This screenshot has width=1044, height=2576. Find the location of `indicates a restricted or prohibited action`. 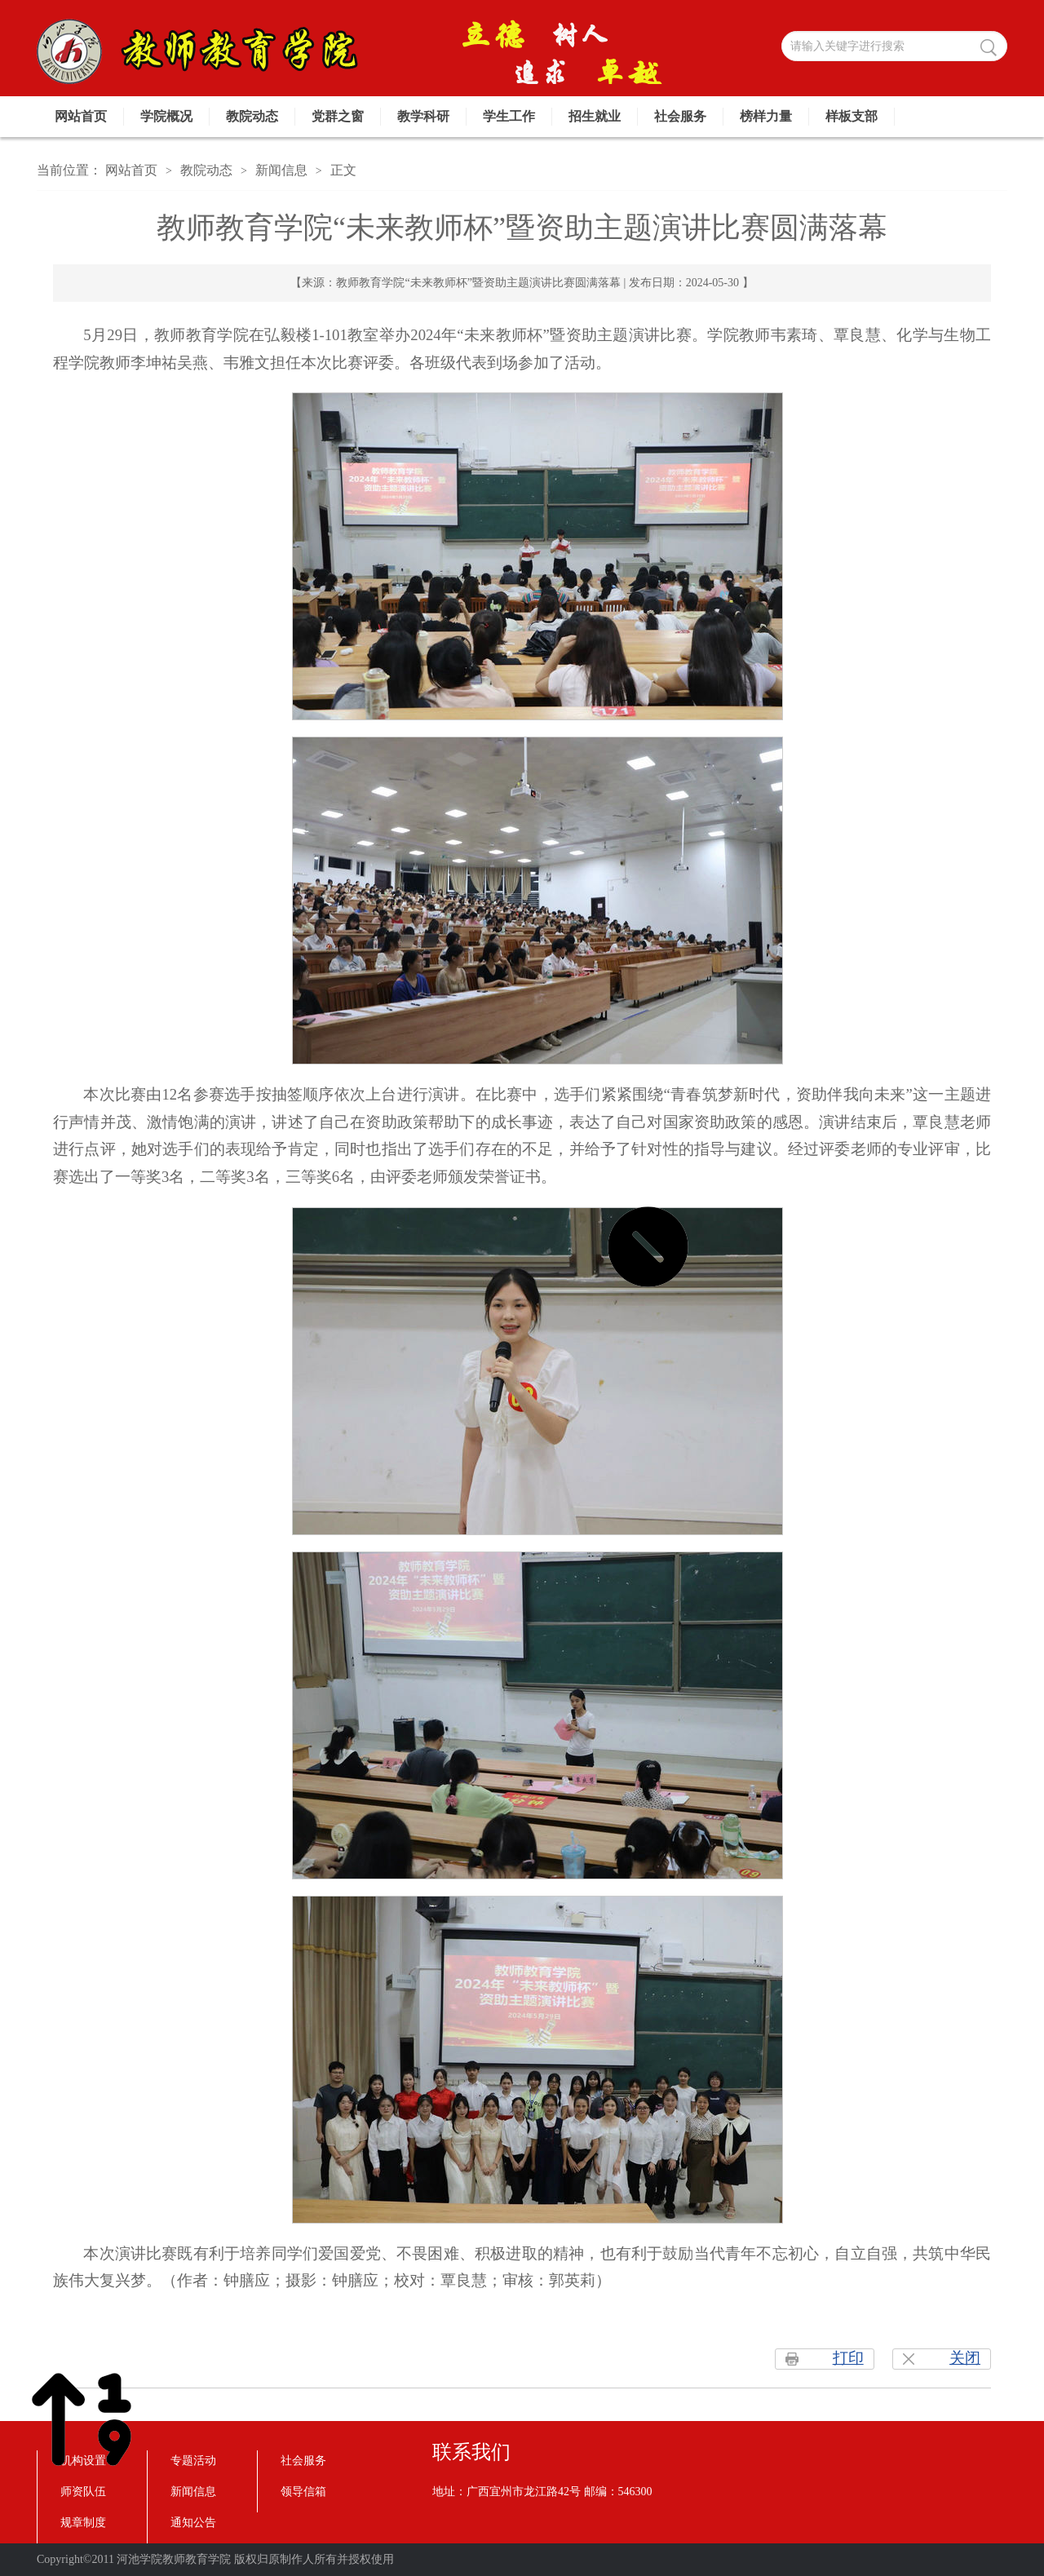

indicates a restricted or prohibited action is located at coordinates (648, 1246).